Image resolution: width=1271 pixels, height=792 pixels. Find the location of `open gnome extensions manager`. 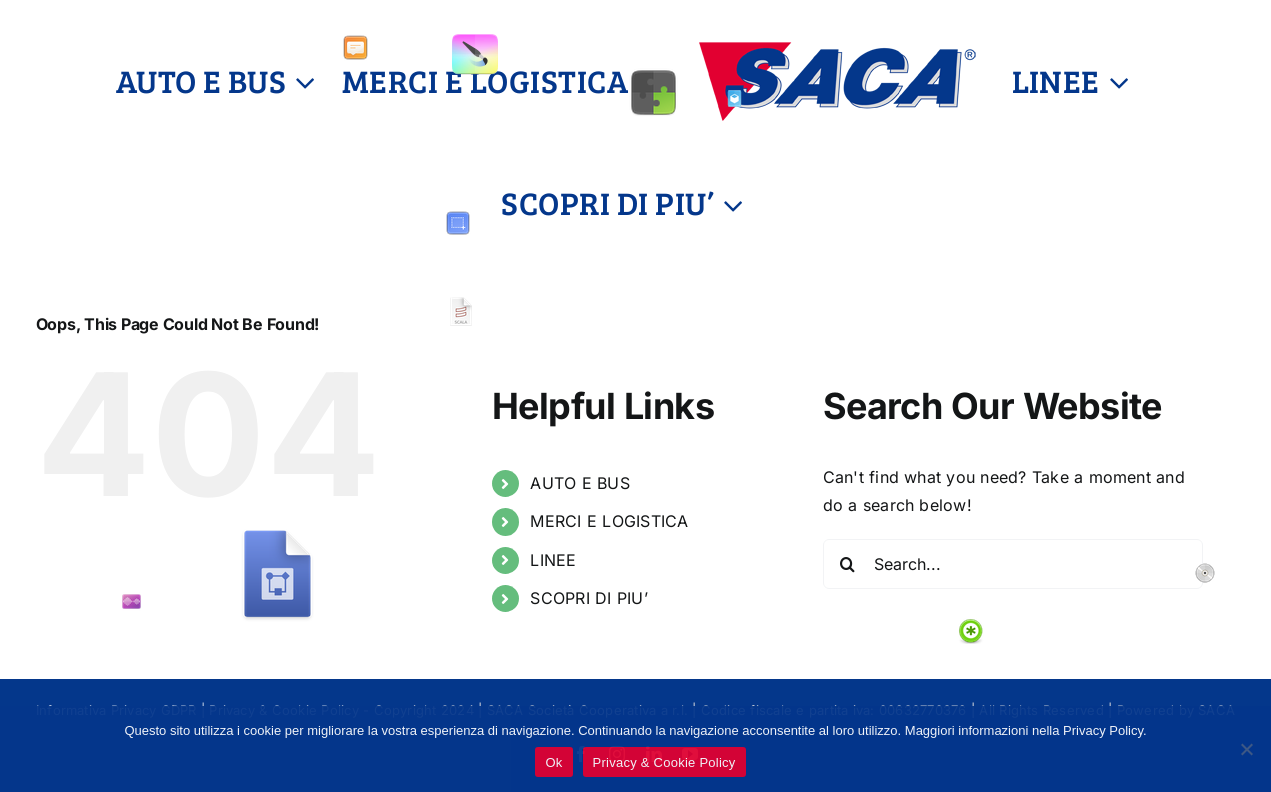

open gnome extensions manager is located at coordinates (653, 92).